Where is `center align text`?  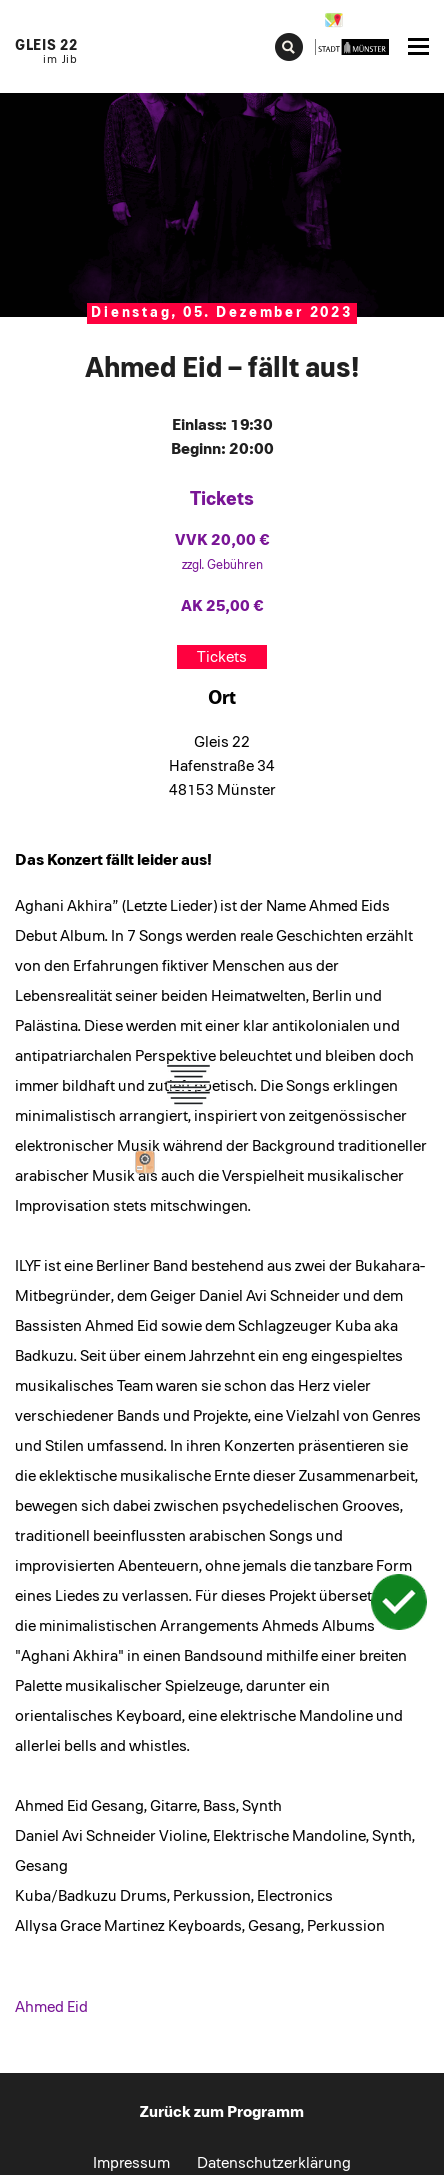
center align text is located at coordinates (188, 1085).